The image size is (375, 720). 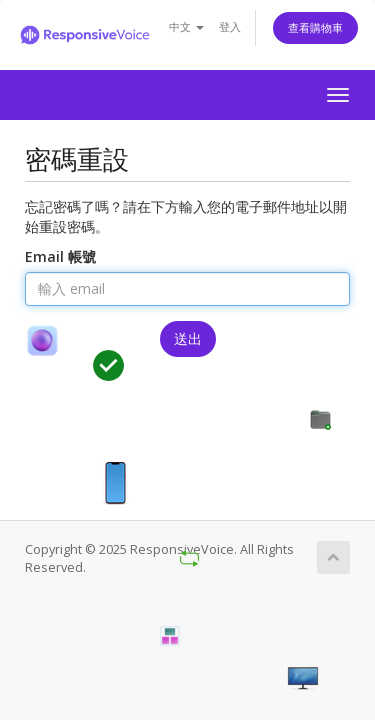 What do you see at coordinates (115, 483) in the screenshot?
I see `iPhone 13 device in red color` at bounding box center [115, 483].